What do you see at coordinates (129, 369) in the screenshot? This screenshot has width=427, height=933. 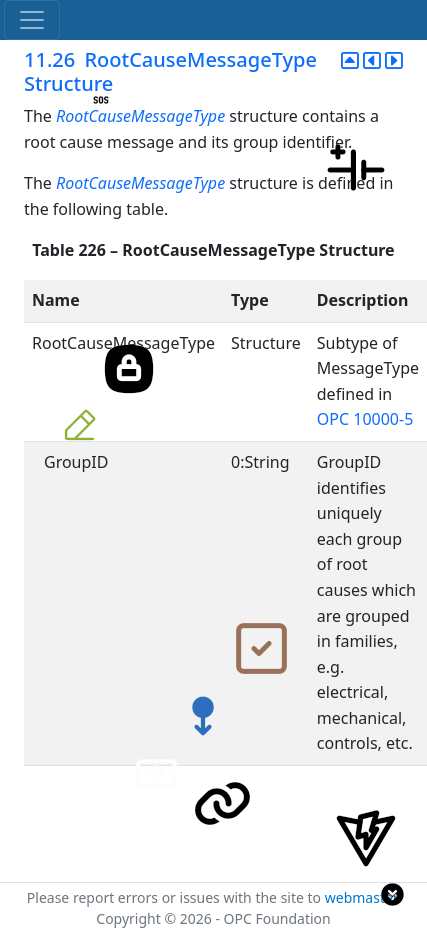 I see `access security or privacy settings` at bounding box center [129, 369].